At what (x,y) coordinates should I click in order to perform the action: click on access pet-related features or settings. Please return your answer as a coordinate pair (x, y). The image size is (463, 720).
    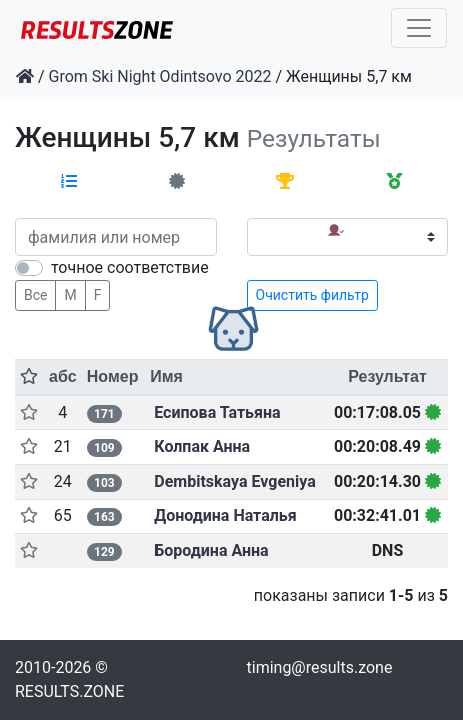
    Looking at the image, I should click on (233, 329).